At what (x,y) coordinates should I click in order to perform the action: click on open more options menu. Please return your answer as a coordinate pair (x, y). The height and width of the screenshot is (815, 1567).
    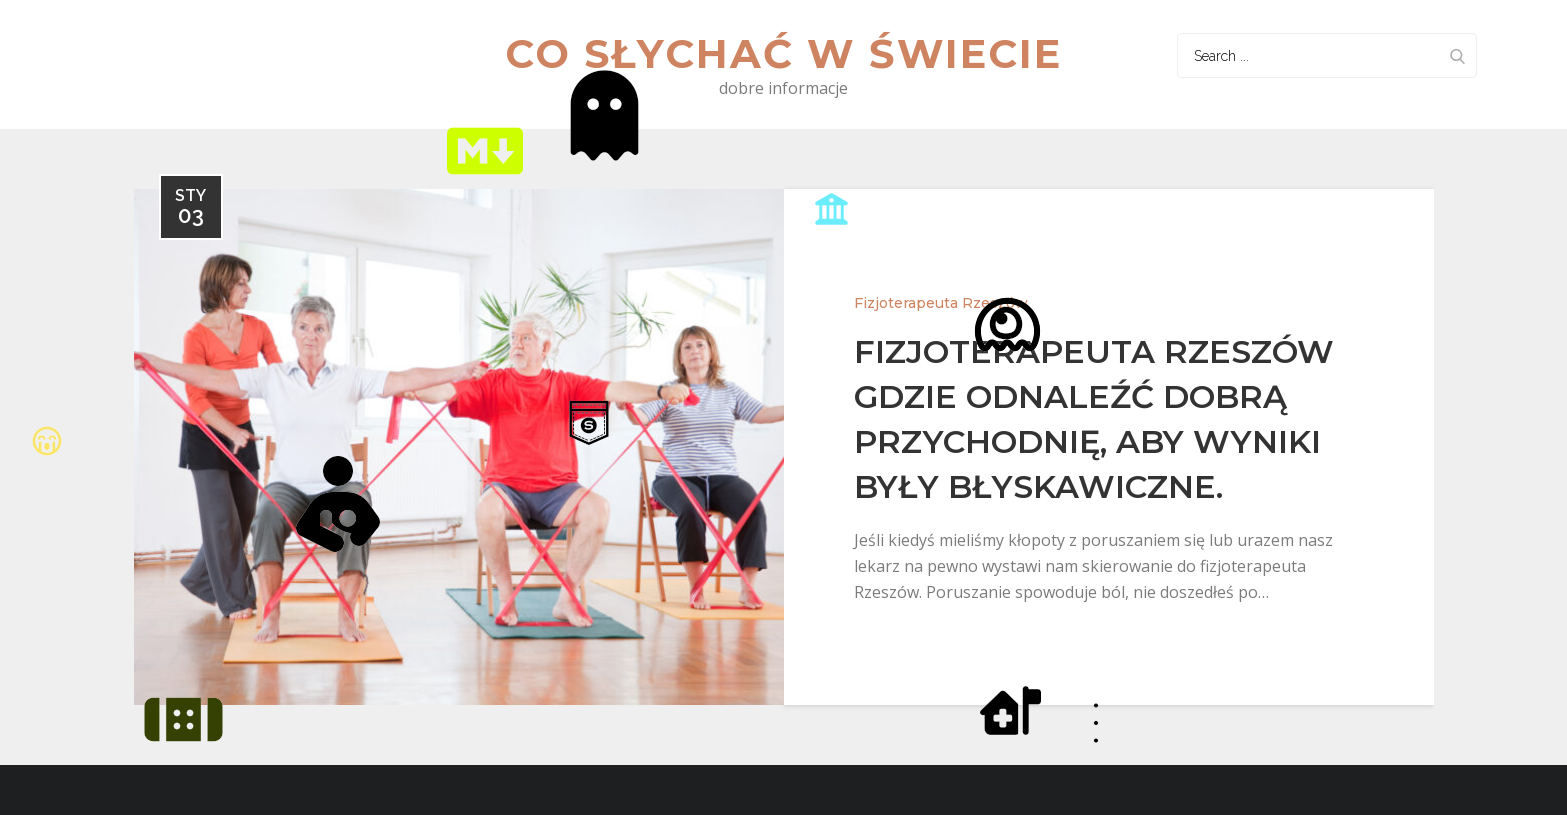
    Looking at the image, I should click on (1096, 723).